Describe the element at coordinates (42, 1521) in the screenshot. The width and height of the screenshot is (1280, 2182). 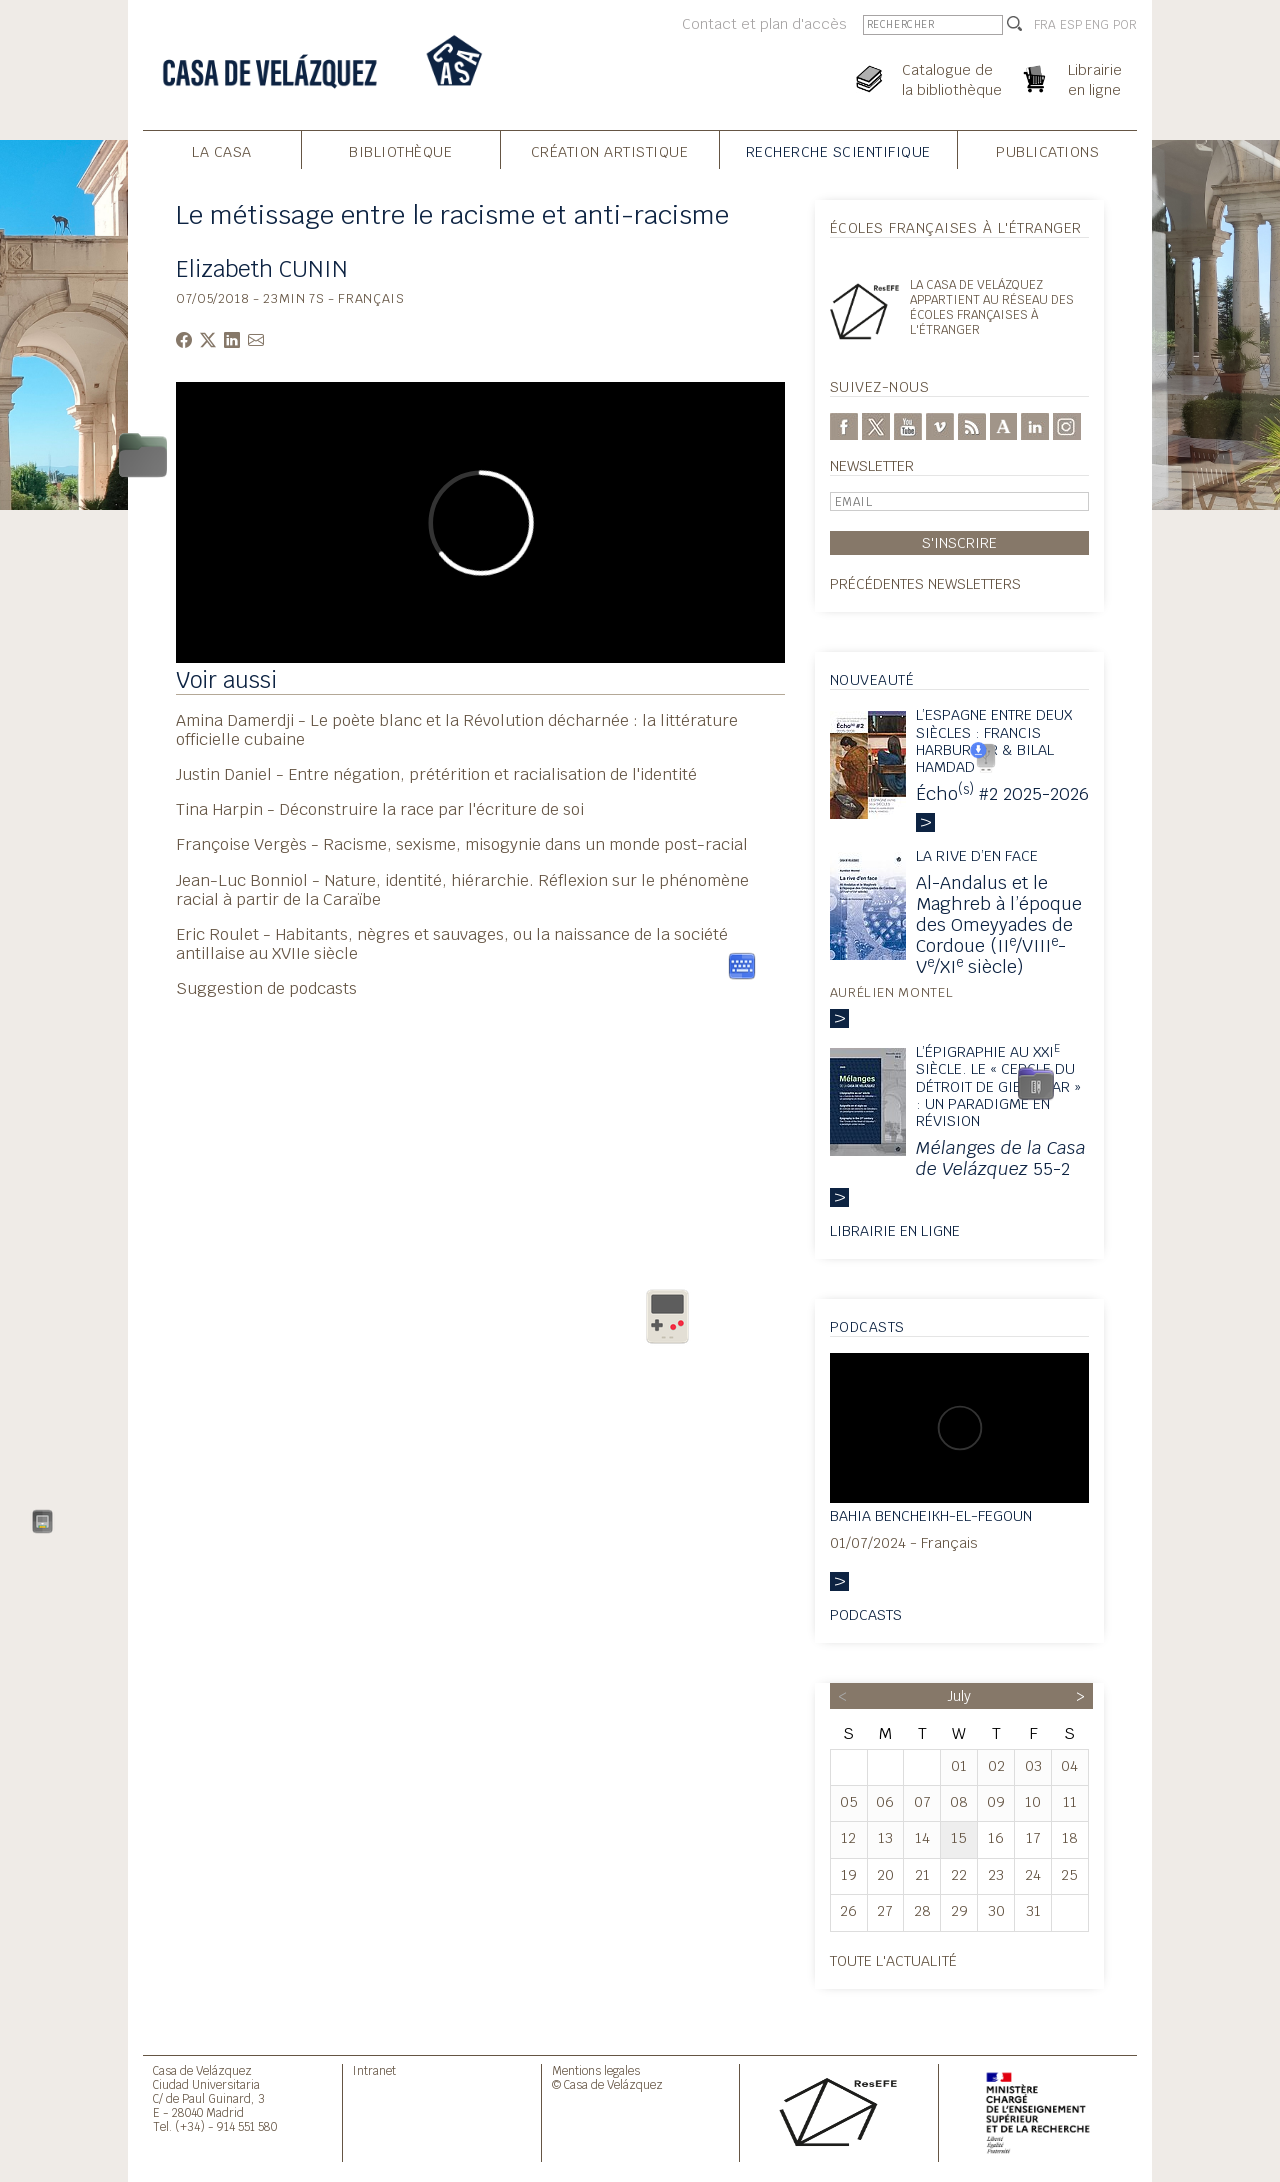
I see `gameboy rom file type indicator` at that location.